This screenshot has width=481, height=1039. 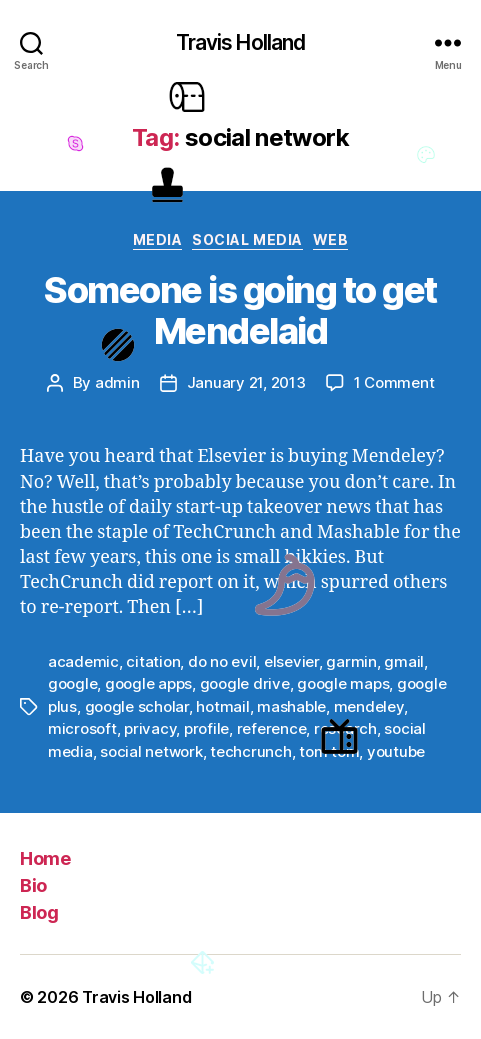 I want to click on apply a stamp or seal to a document, so click(x=167, y=185).